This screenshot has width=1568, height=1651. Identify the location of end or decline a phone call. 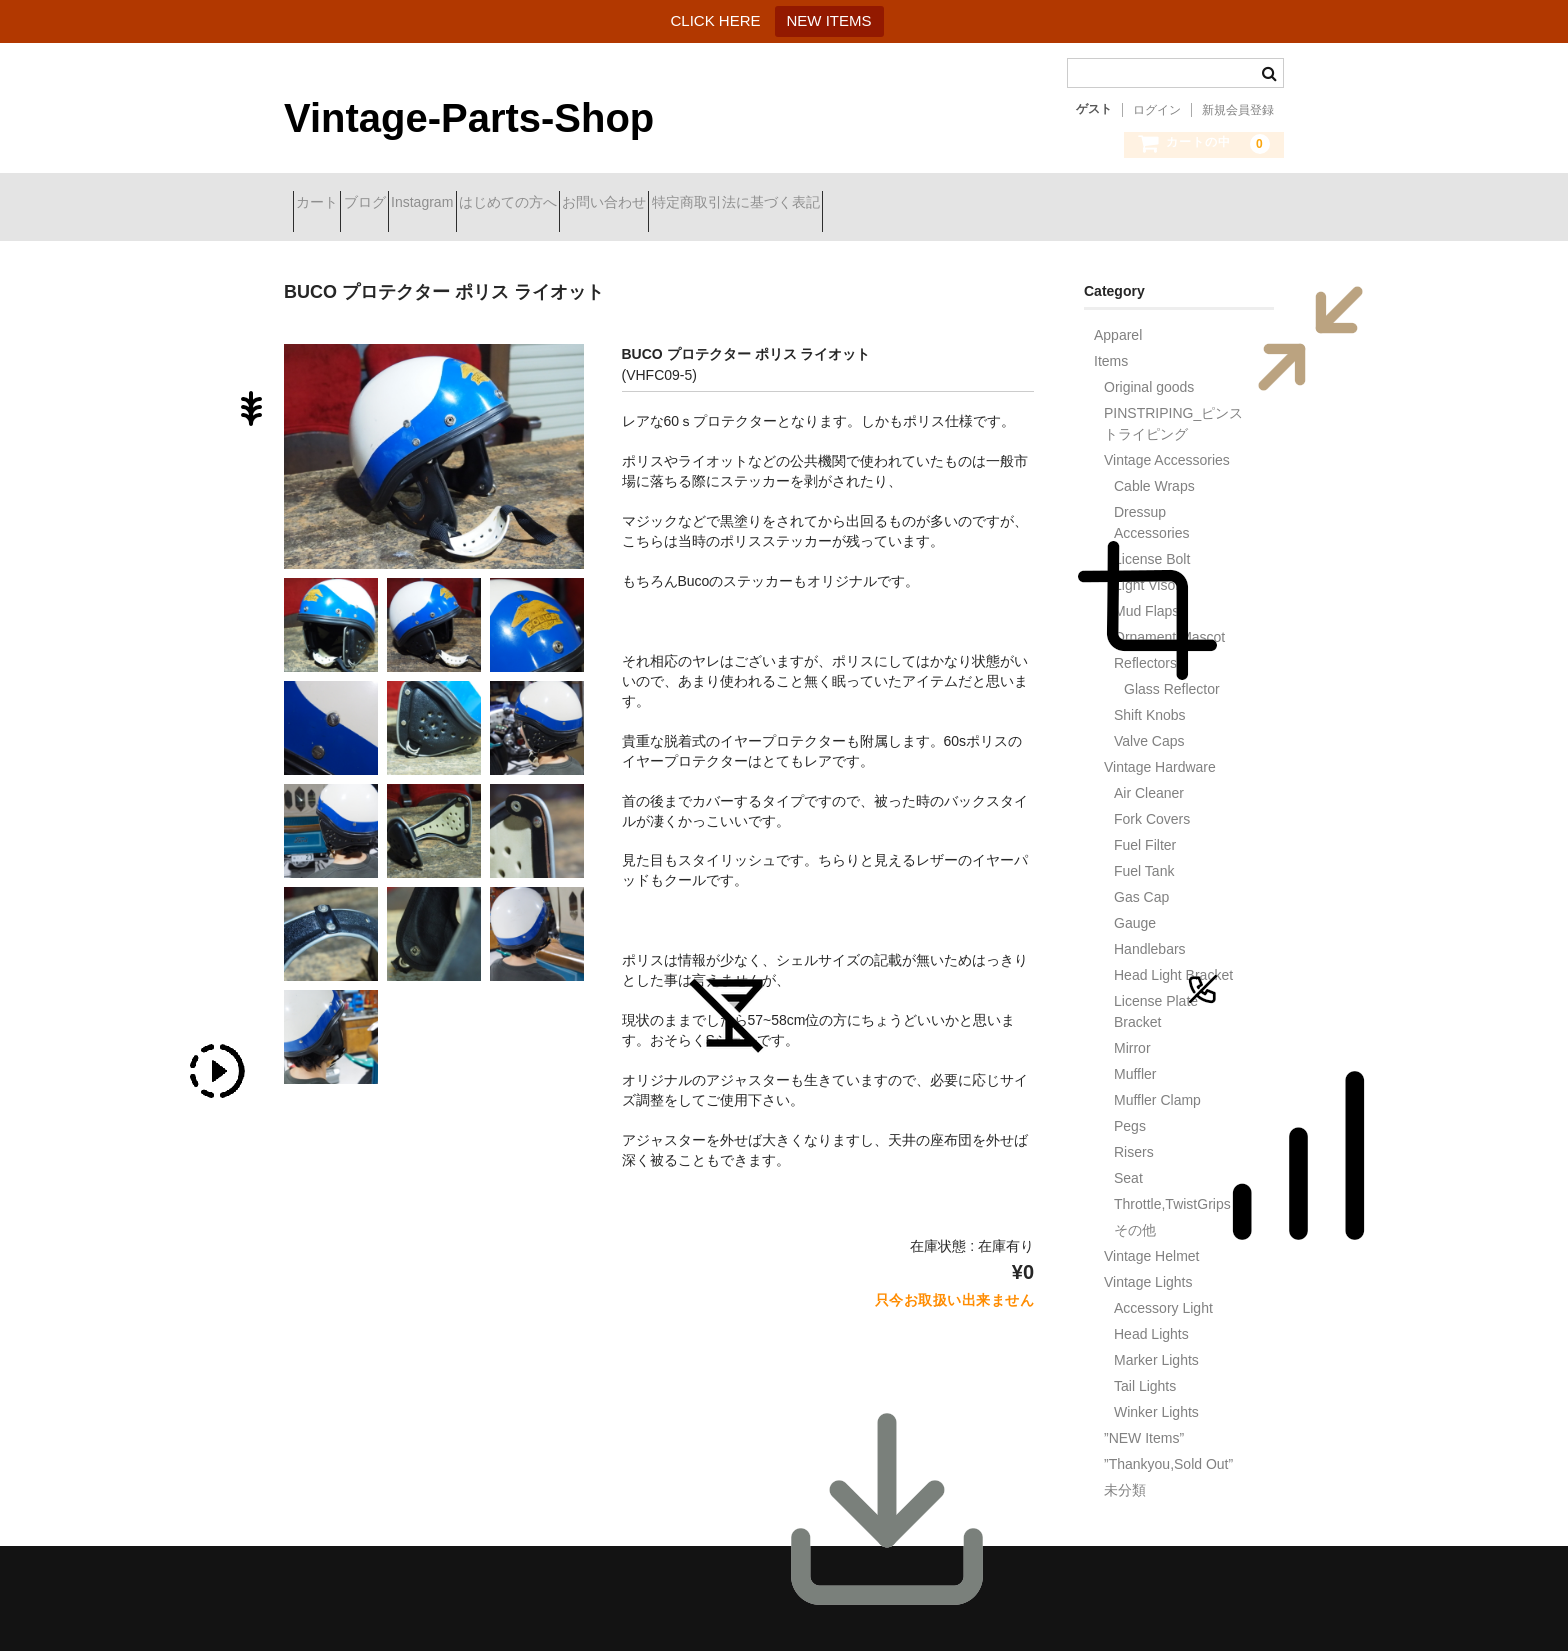
(1203, 989).